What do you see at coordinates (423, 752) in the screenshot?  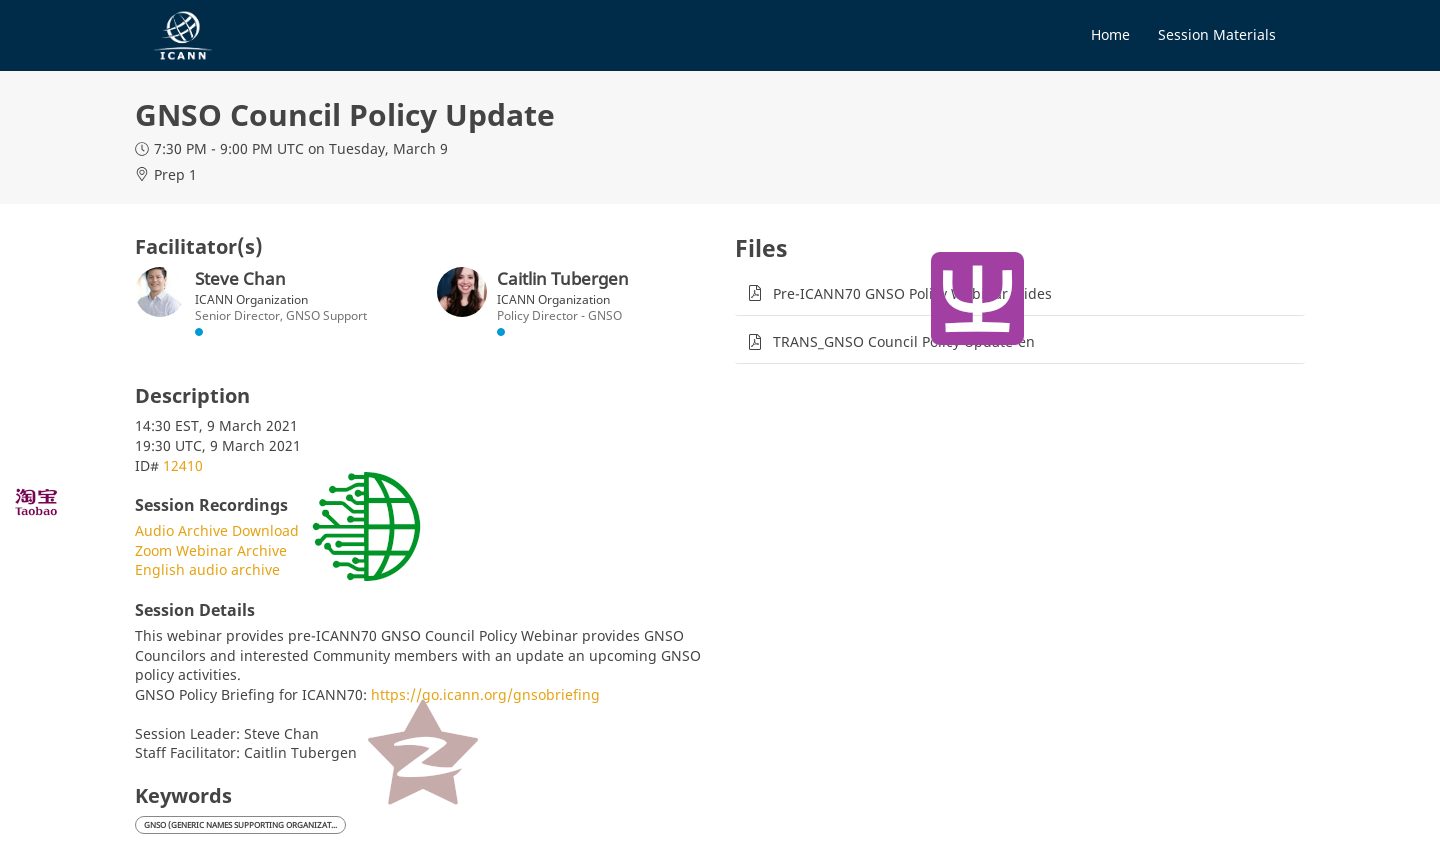 I see `open Qzone social network` at bounding box center [423, 752].